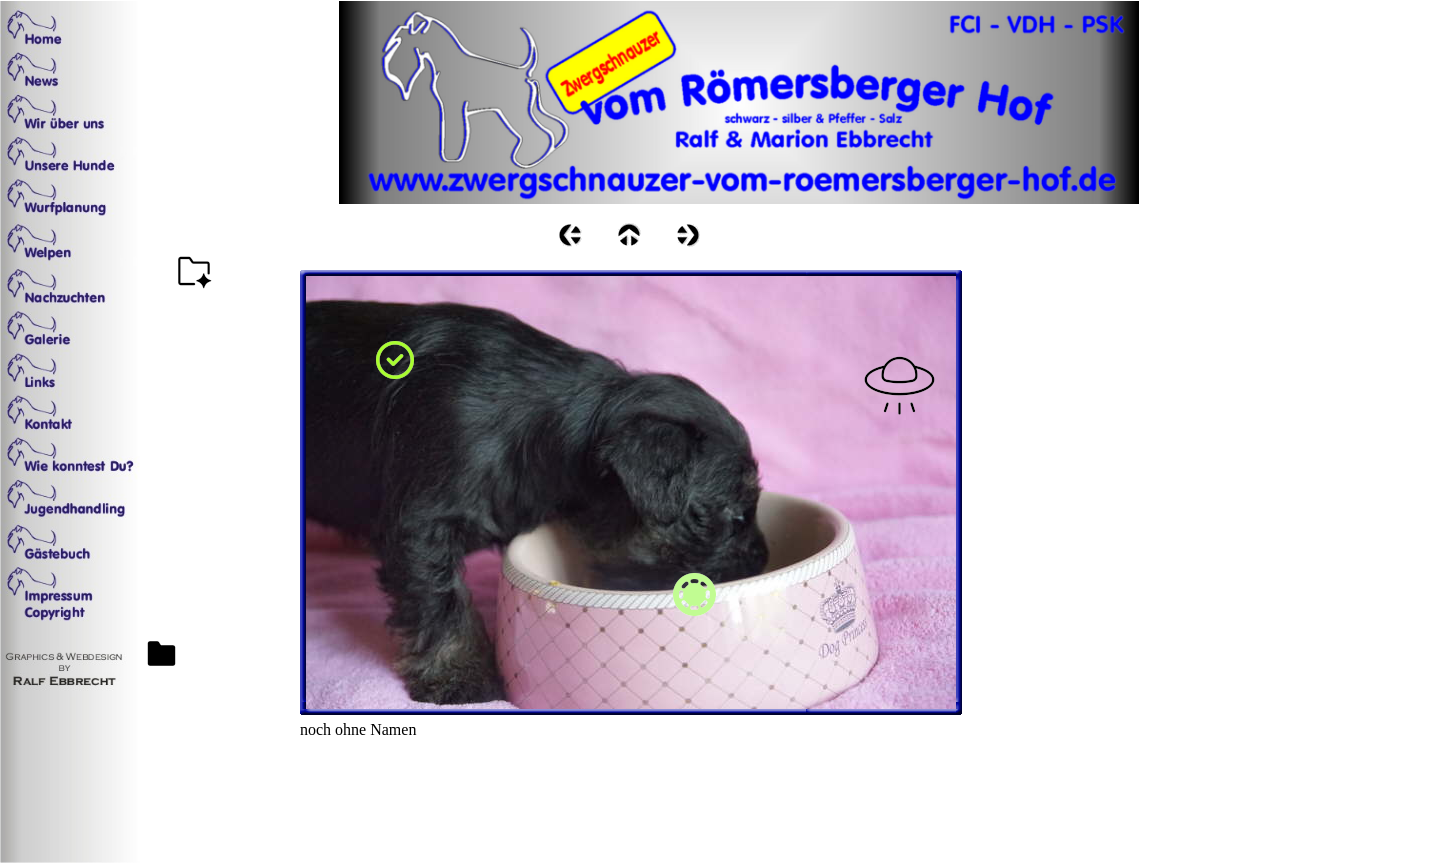  What do you see at coordinates (161, 653) in the screenshot?
I see `open folder or directory` at bounding box center [161, 653].